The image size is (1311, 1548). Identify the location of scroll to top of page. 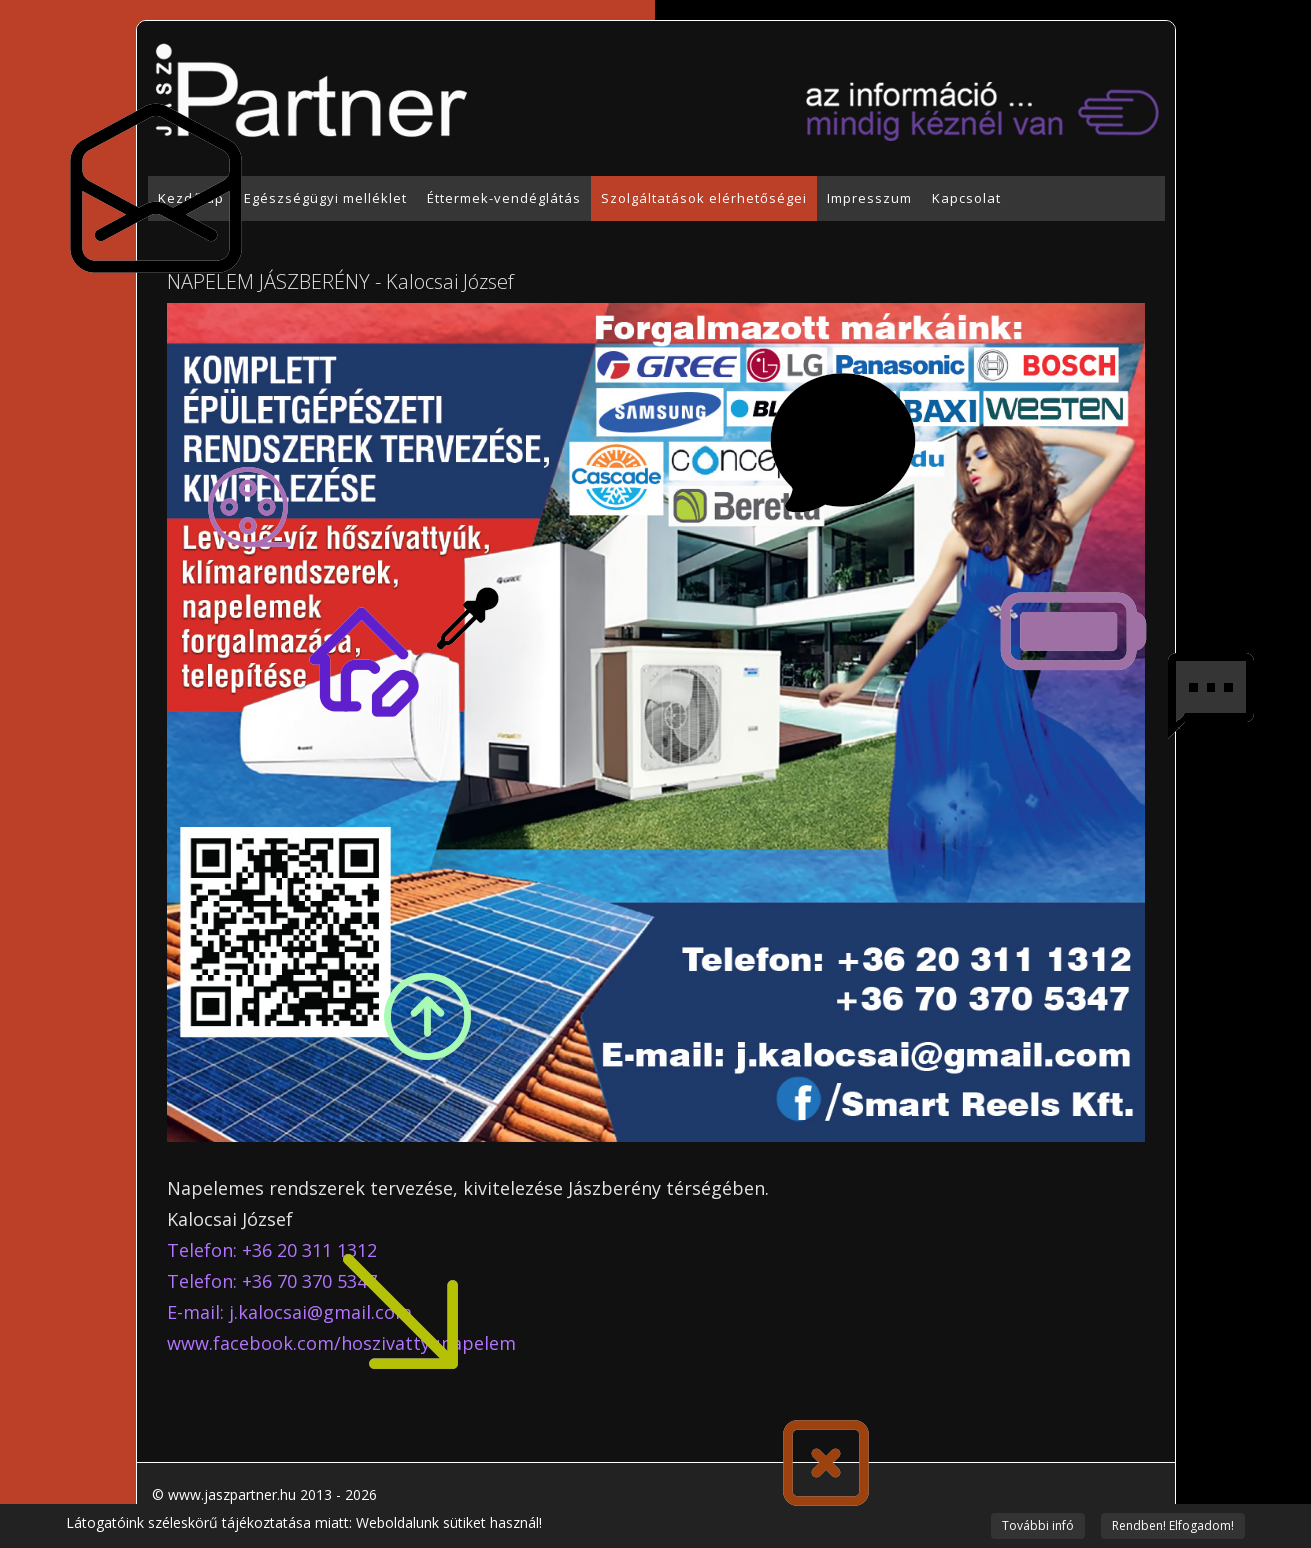
(427, 1016).